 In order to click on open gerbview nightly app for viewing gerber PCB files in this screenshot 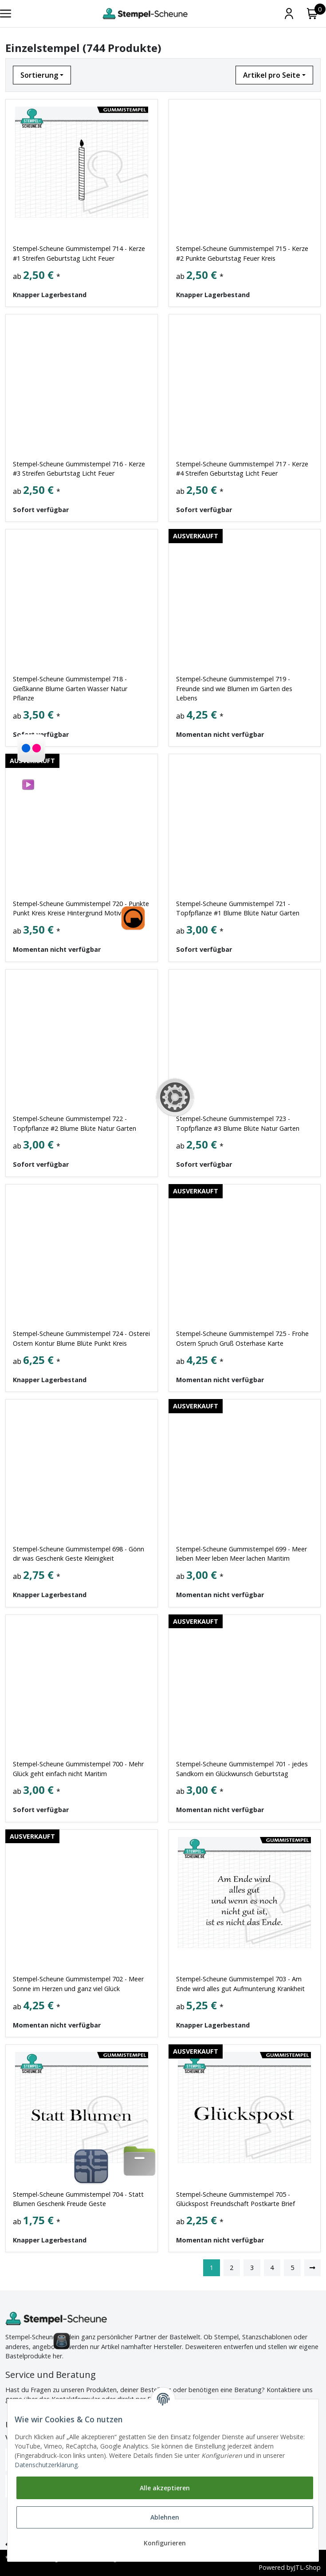, I will do `click(91, 2166)`.